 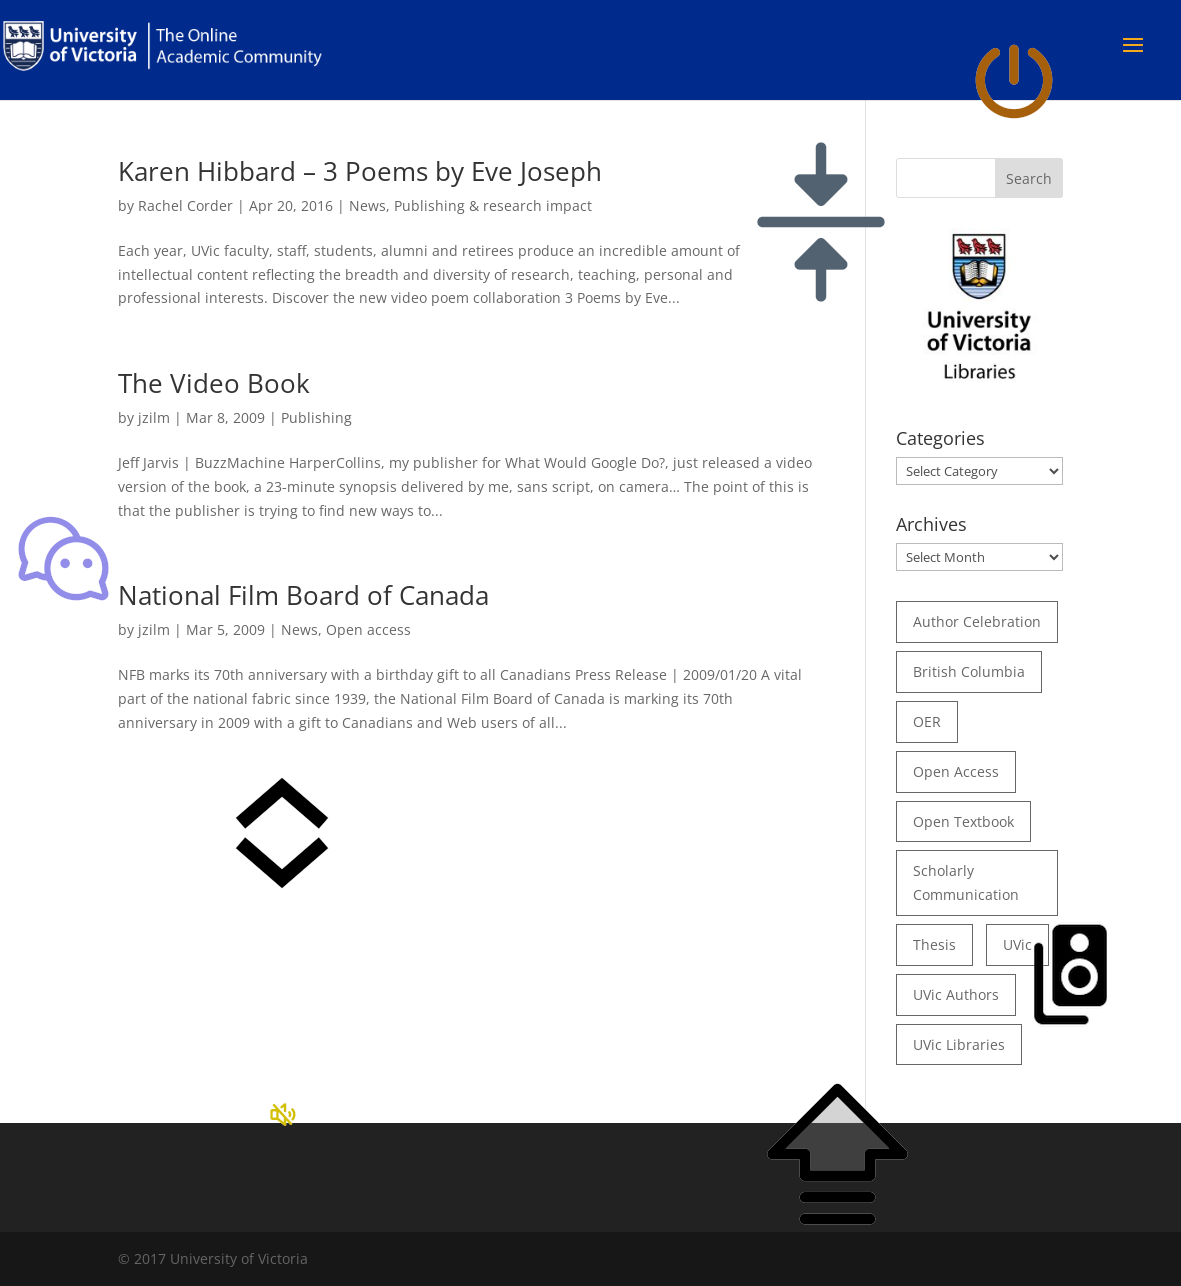 What do you see at coordinates (1070, 974) in the screenshot?
I see `access speaker group settings` at bounding box center [1070, 974].